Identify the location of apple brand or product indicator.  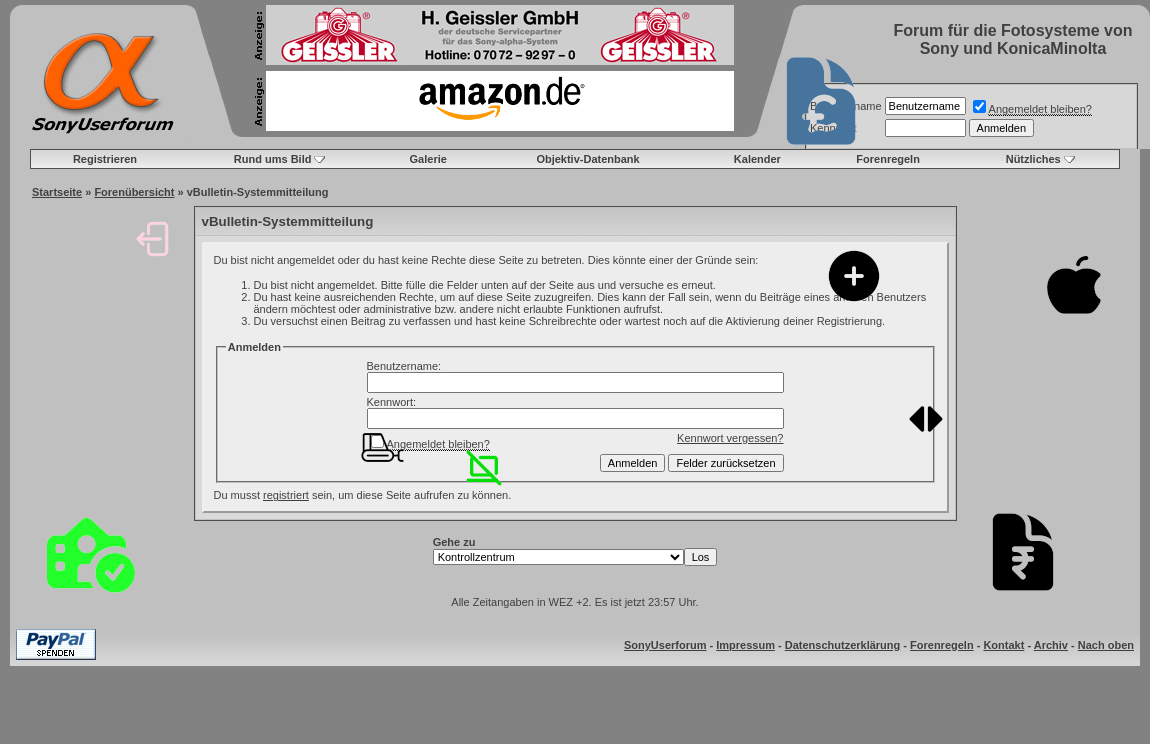
(1076, 289).